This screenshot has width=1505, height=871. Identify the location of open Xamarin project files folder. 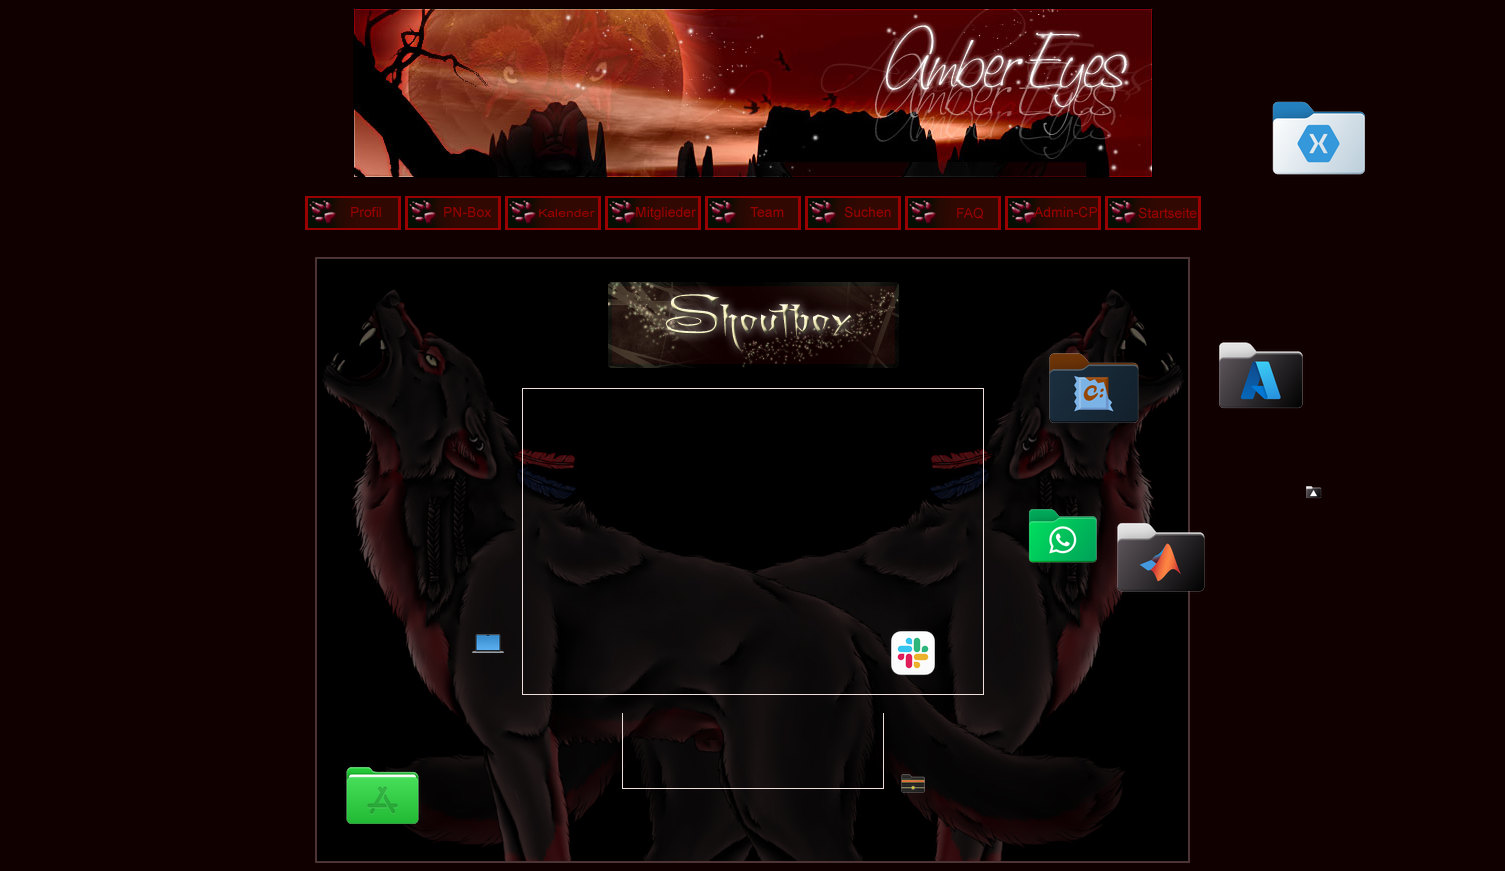
(1318, 140).